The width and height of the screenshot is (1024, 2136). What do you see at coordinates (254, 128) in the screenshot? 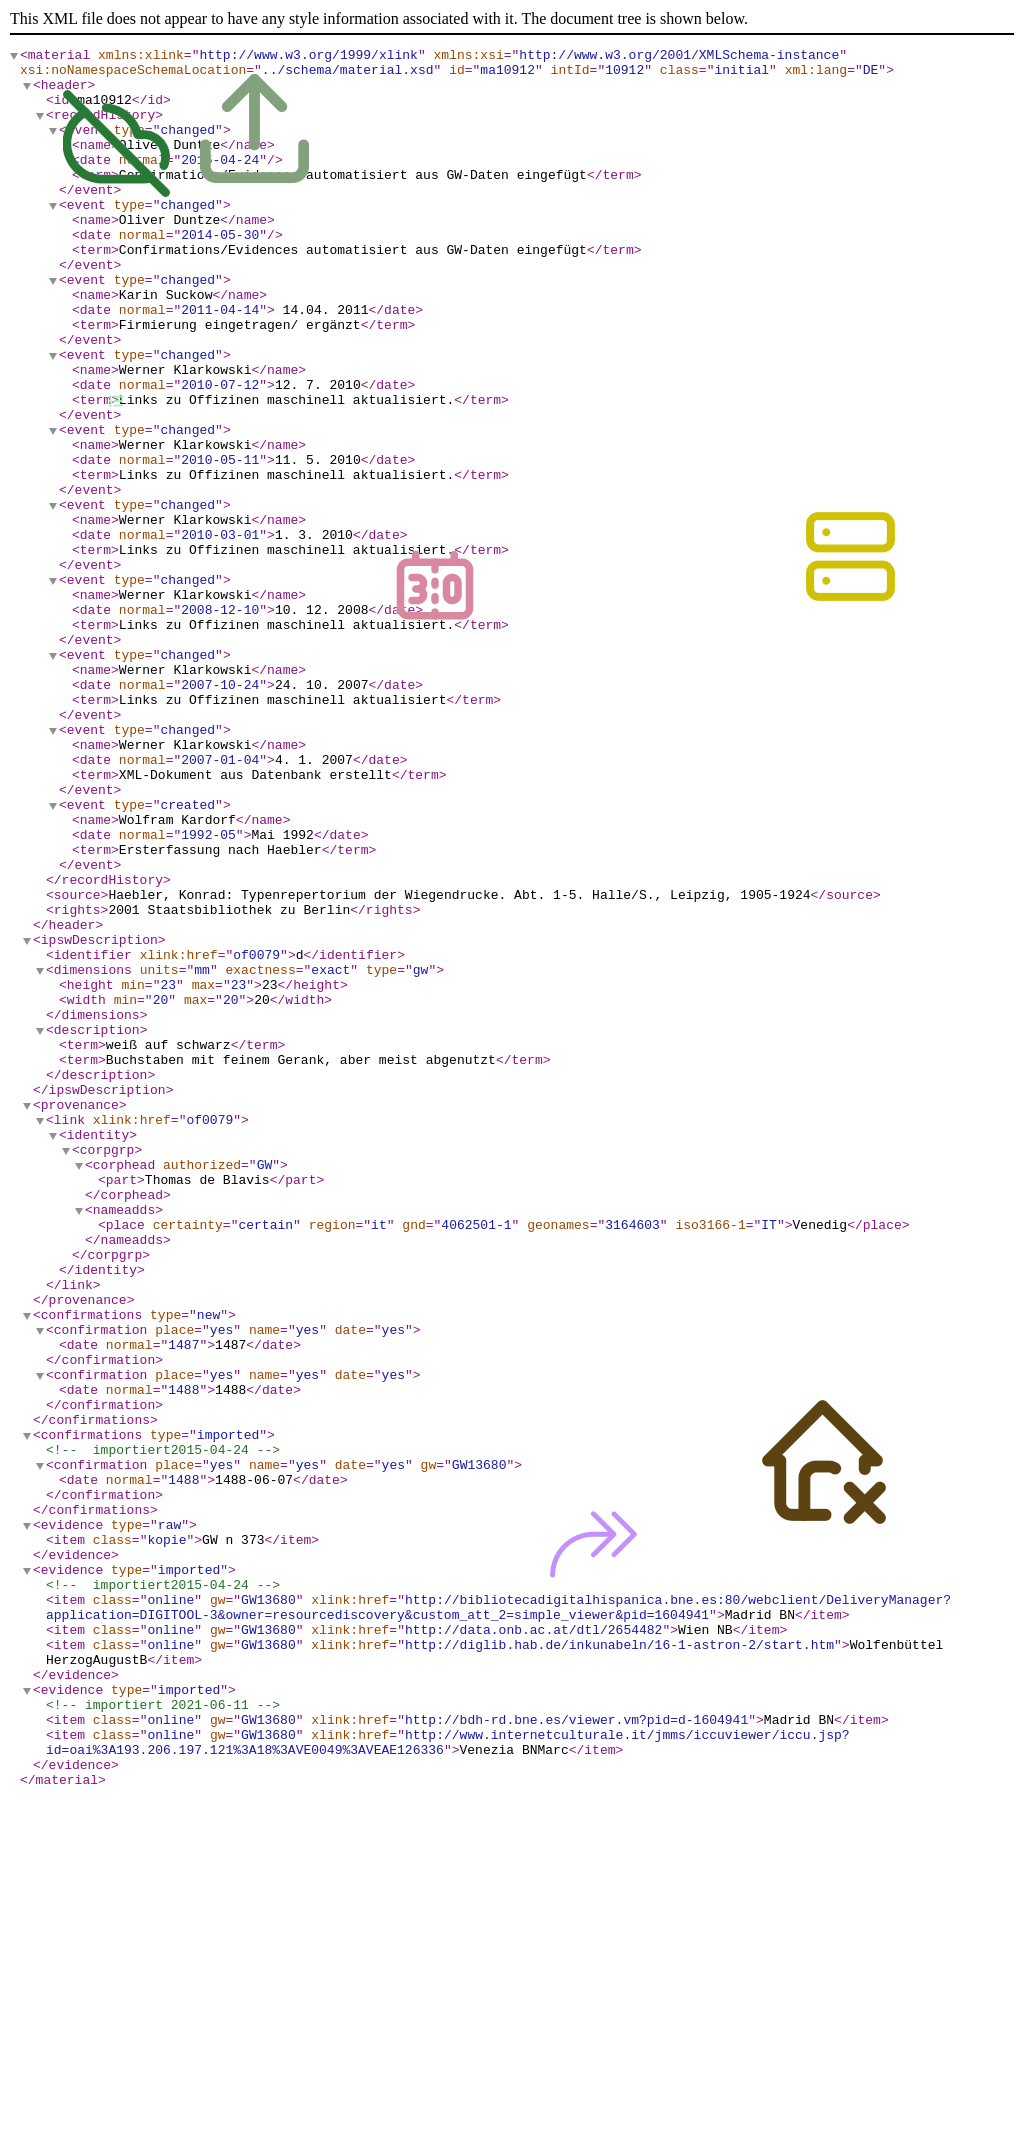
I see `upload a file or document` at bounding box center [254, 128].